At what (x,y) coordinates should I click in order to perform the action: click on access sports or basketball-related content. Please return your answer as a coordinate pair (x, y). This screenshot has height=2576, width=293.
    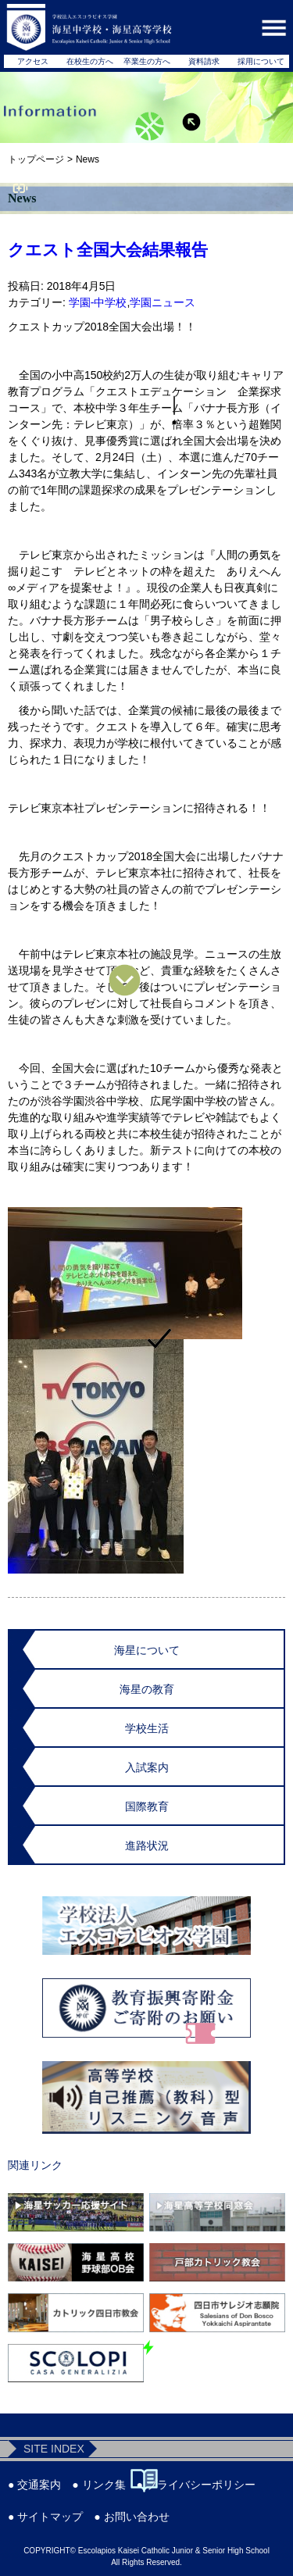
    Looking at the image, I should click on (149, 126).